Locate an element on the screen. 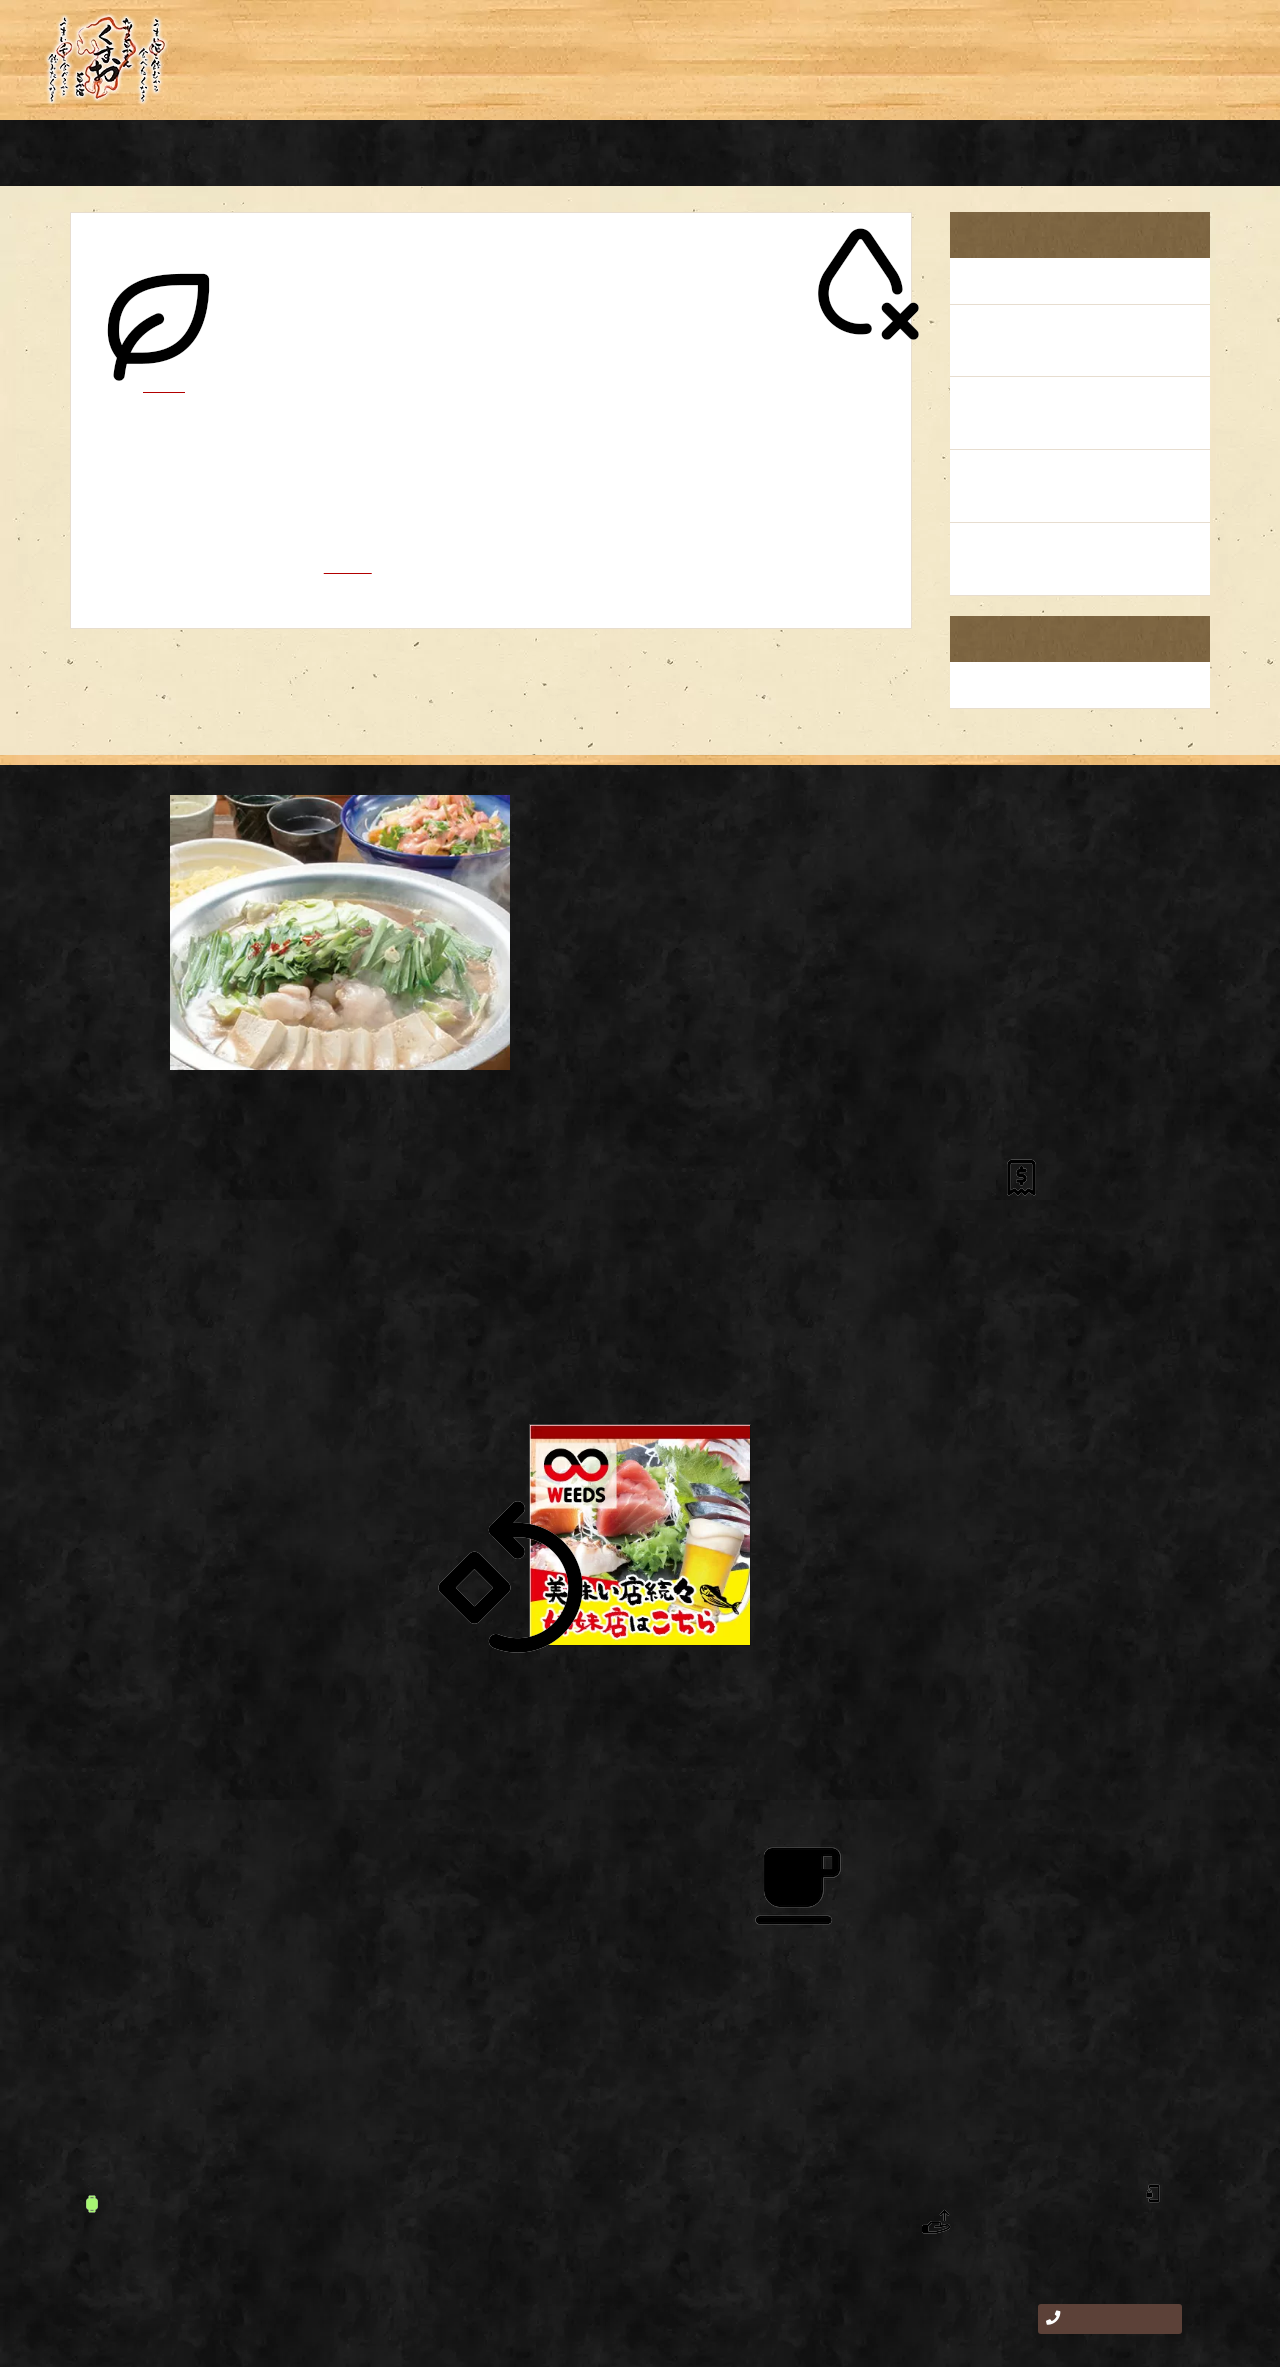  find nearby coffee shops or cafes is located at coordinates (798, 1886).